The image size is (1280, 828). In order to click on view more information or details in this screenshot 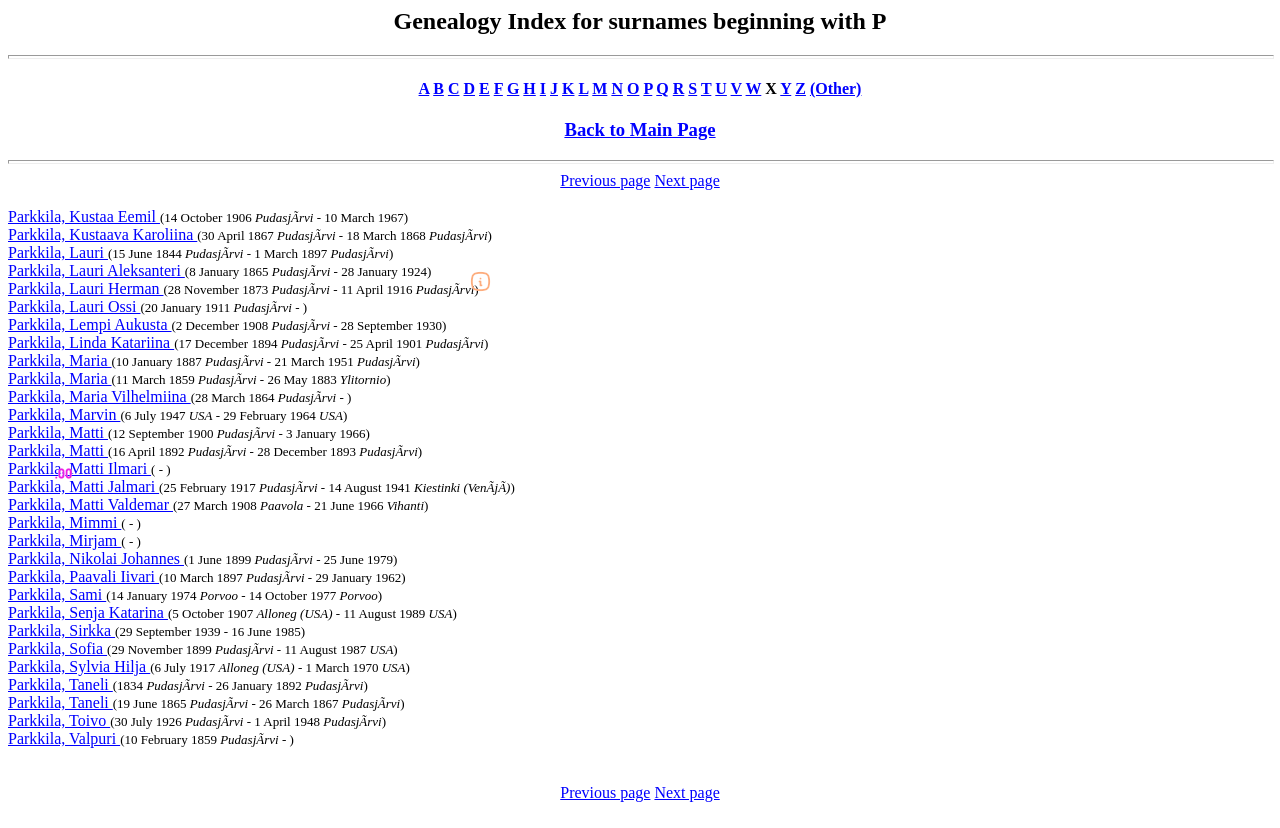, I will do `click(480, 281)`.